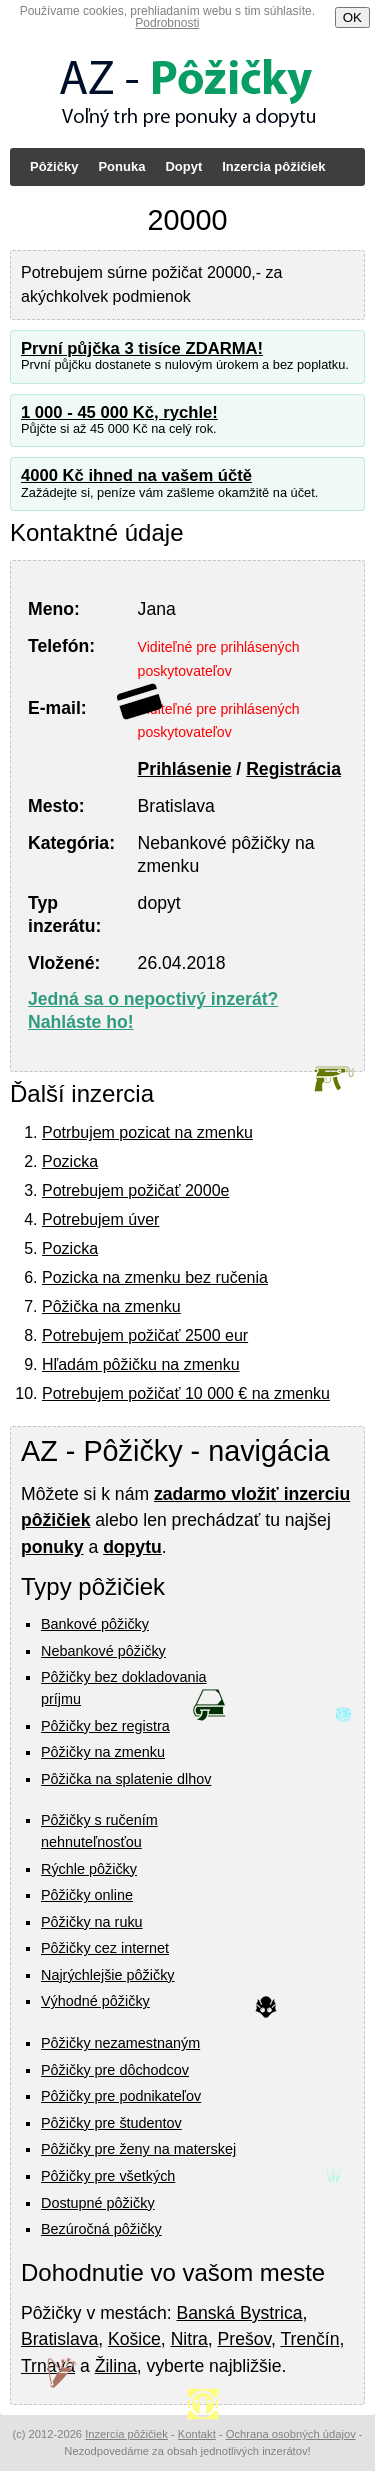 This screenshot has width=375, height=2471. Describe the element at coordinates (333, 2175) in the screenshot. I see `select daggers as your weapon type` at that location.